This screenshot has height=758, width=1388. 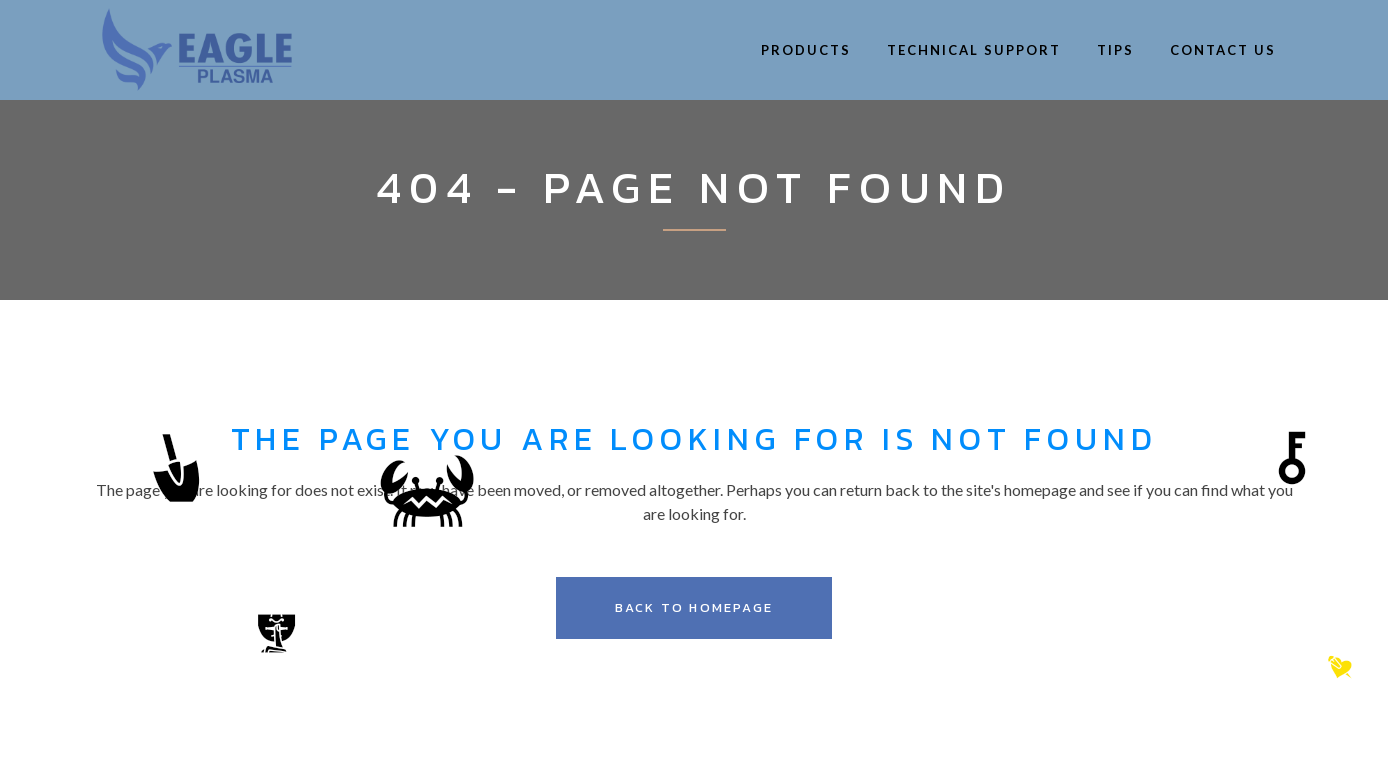 I want to click on unlock a feature or access restricted content, so click(x=1292, y=458).